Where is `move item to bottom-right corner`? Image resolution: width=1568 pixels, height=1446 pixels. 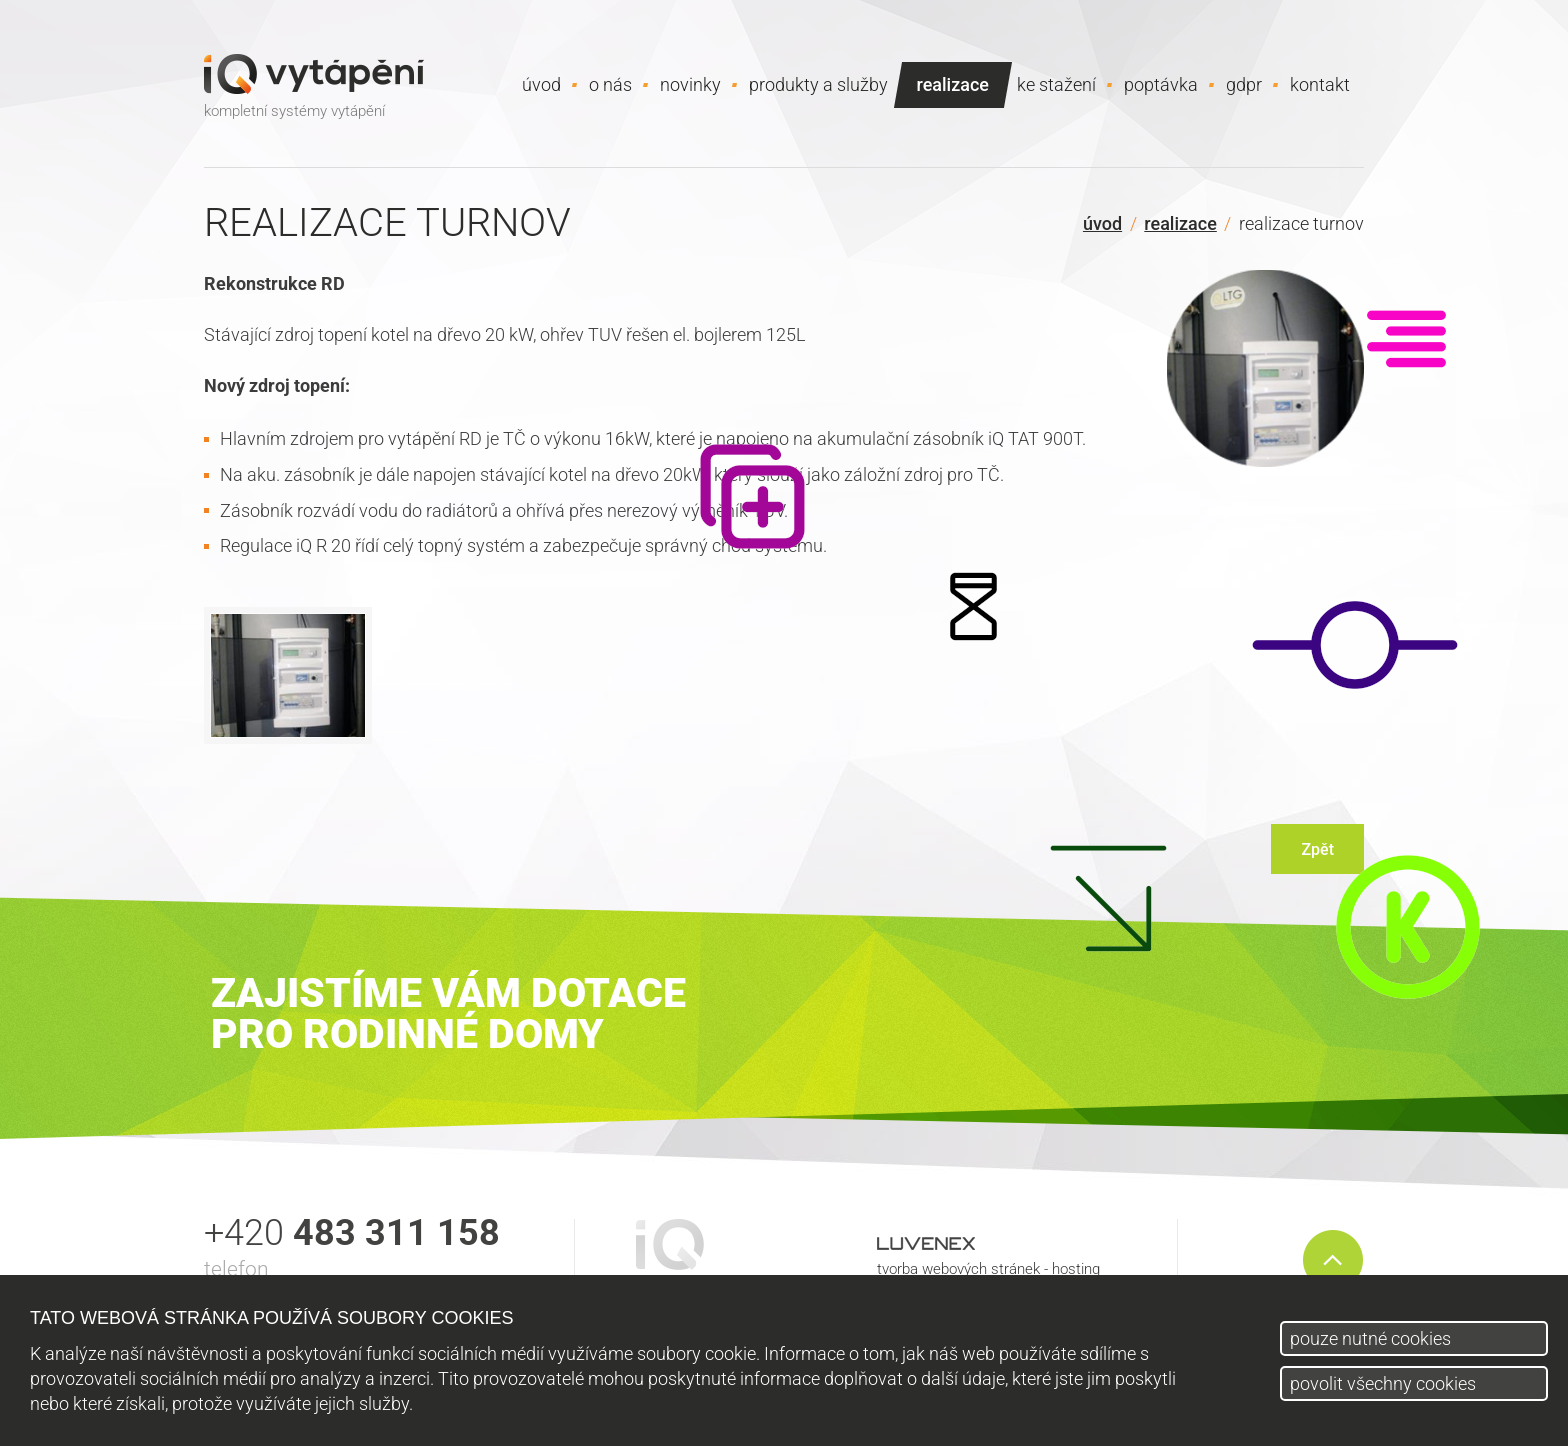
move item to bottom-right corner is located at coordinates (1108, 903).